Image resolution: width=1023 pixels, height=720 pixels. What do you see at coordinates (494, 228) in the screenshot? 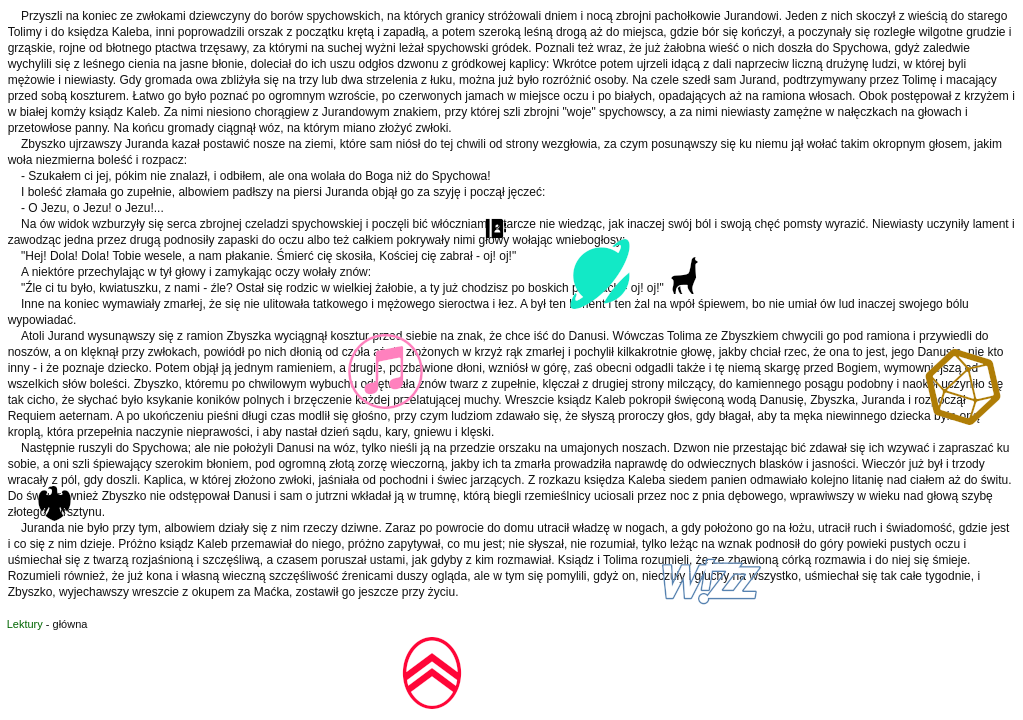
I see `open your contacts book` at bounding box center [494, 228].